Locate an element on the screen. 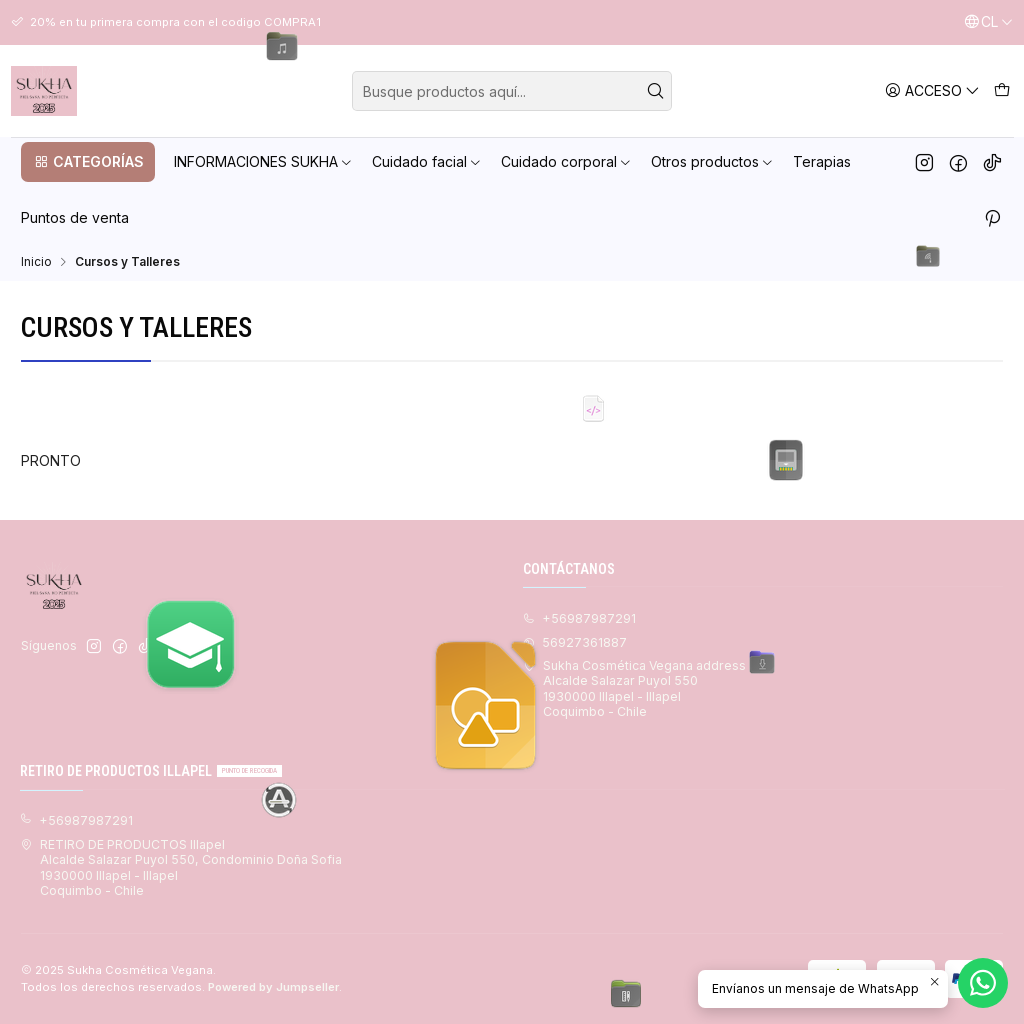 The height and width of the screenshot is (1024, 1024). open your music folder is located at coordinates (282, 46).